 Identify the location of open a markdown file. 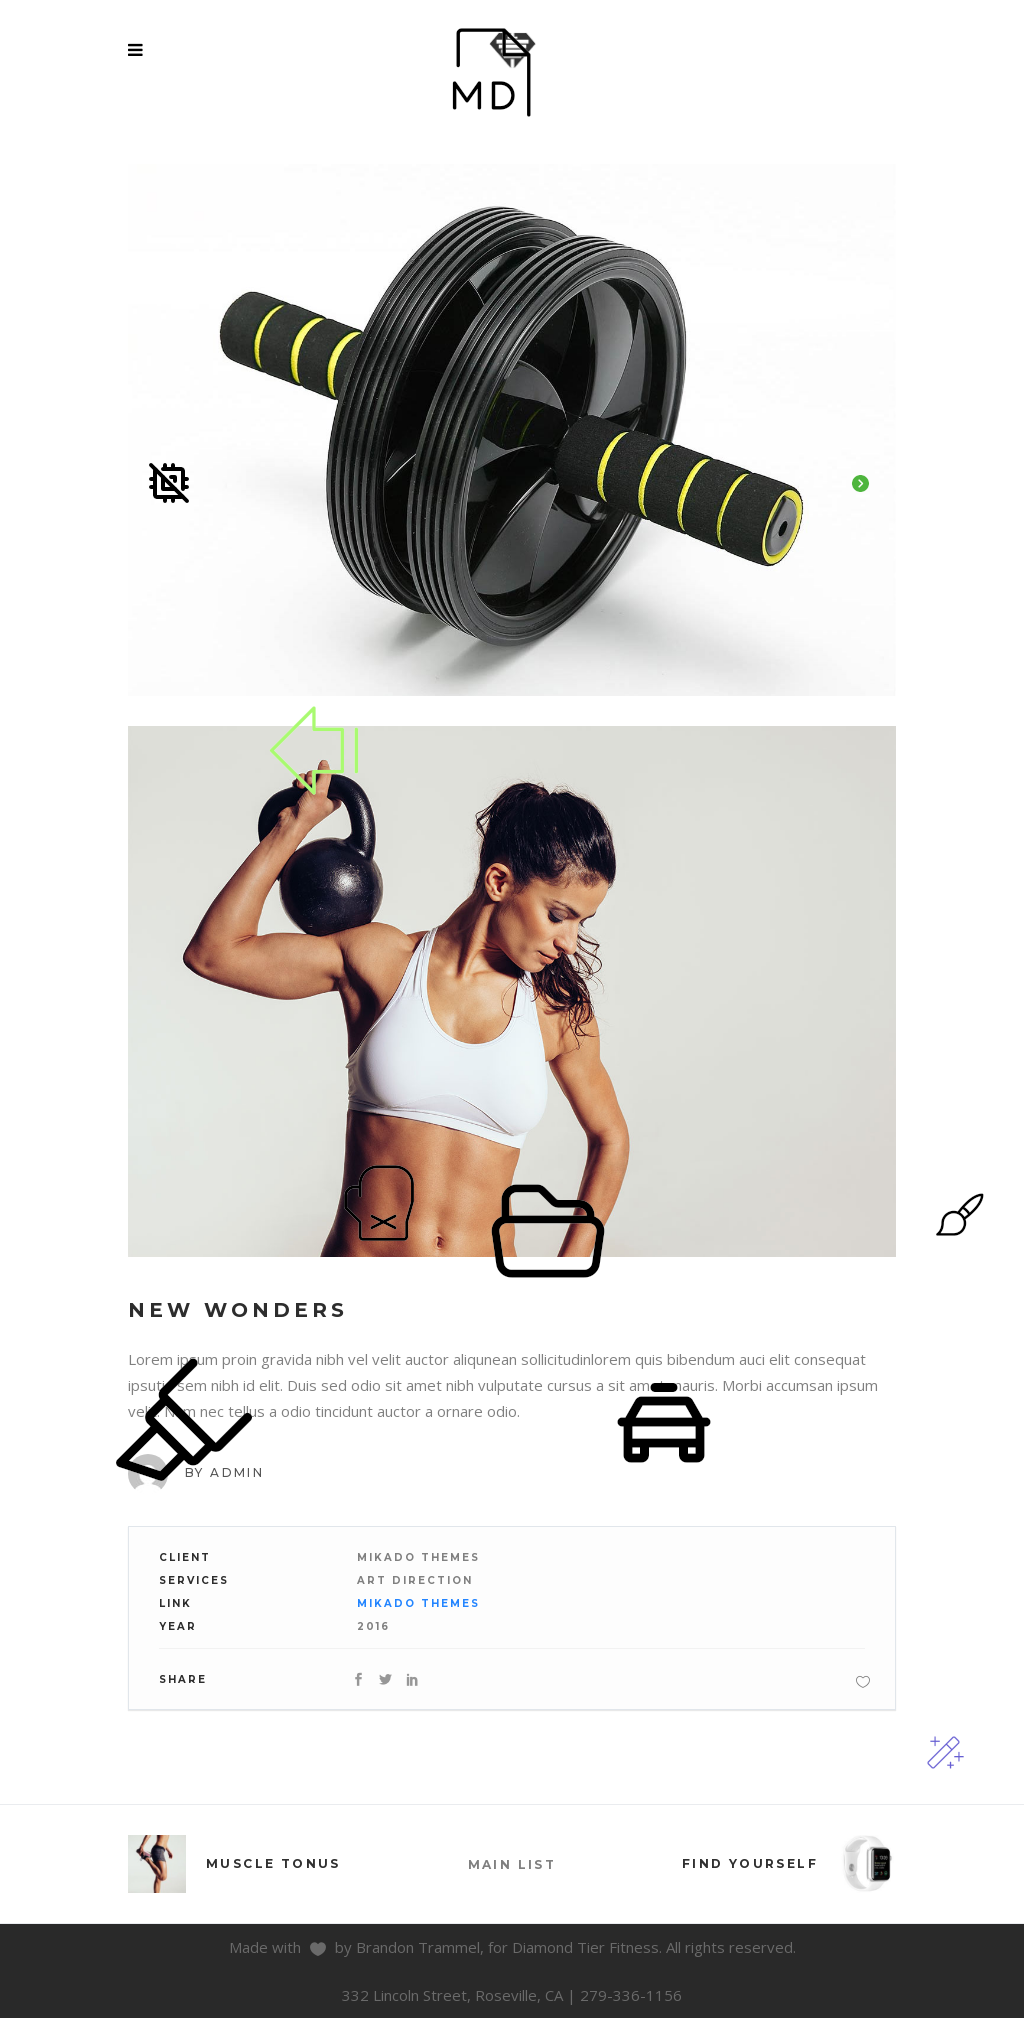
(493, 72).